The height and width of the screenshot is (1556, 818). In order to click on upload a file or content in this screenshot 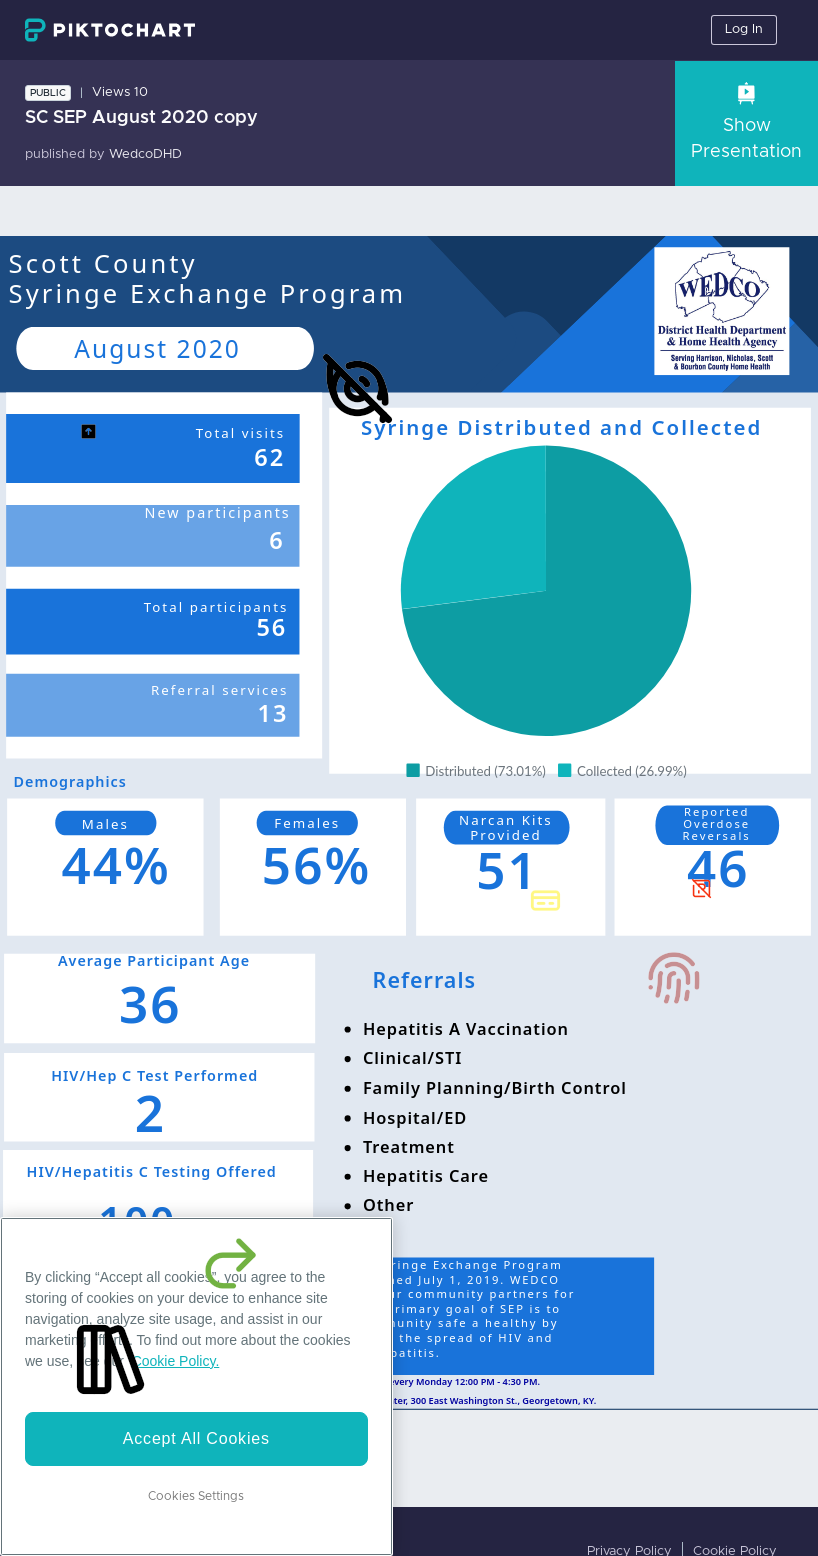, I will do `click(88, 431)`.